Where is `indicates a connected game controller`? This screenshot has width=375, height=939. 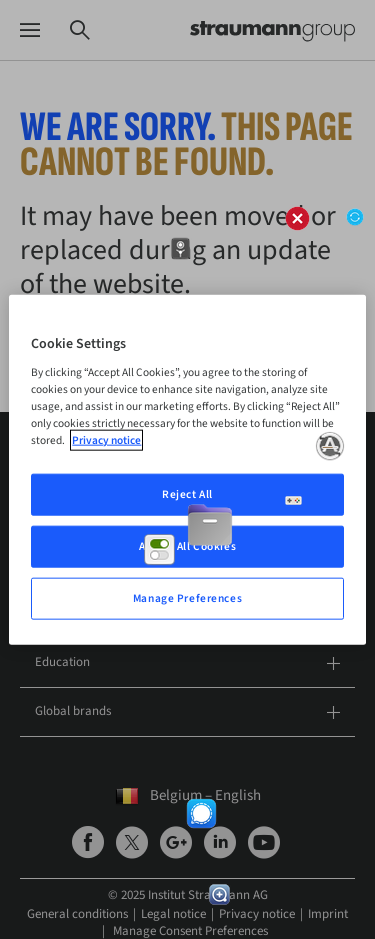
indicates a connected game controller is located at coordinates (293, 500).